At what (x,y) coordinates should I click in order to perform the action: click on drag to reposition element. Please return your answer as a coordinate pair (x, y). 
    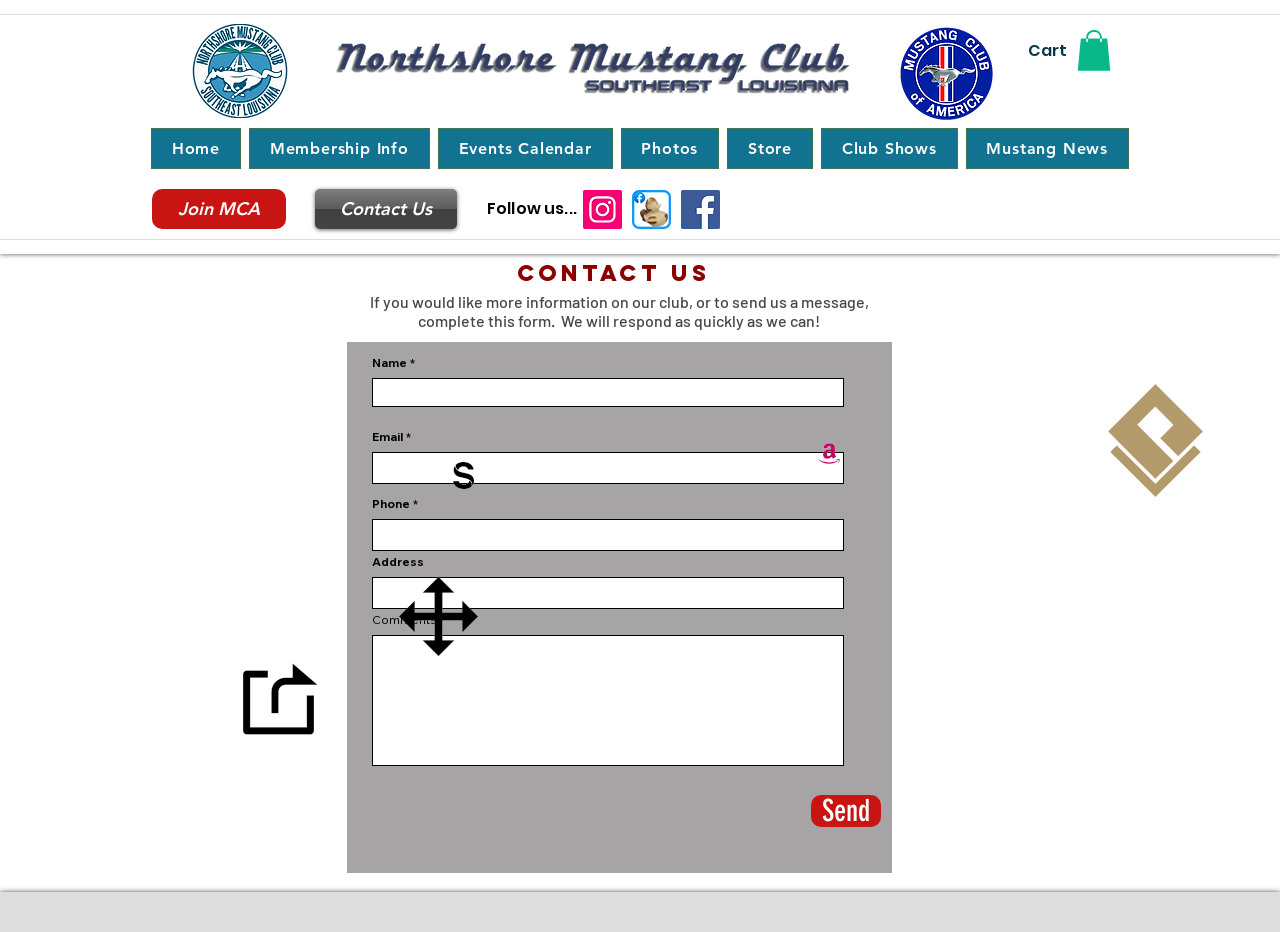
    Looking at the image, I should click on (438, 616).